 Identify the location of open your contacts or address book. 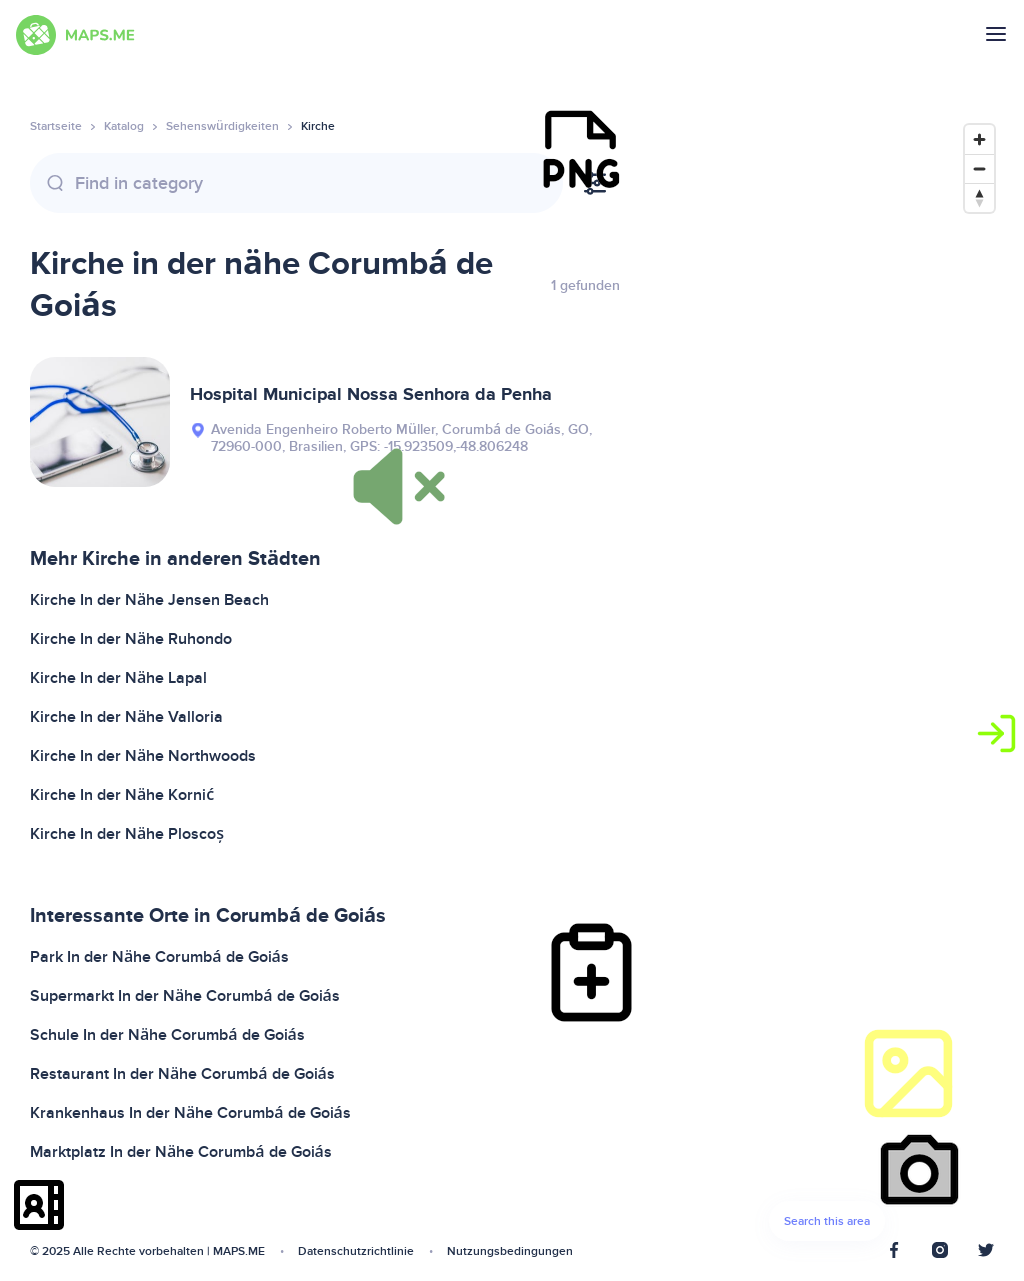
(39, 1205).